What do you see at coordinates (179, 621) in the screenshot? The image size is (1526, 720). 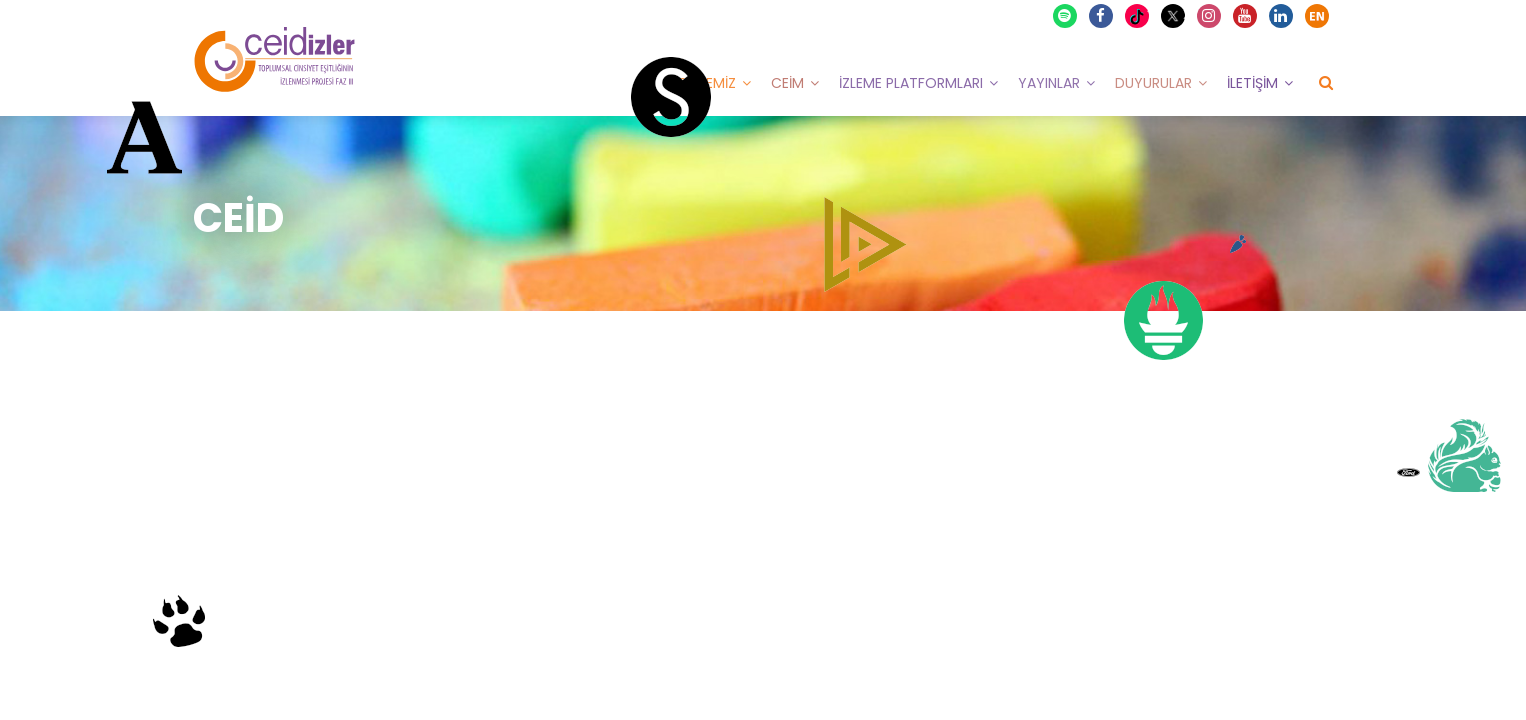 I see `lazarus IDE logo` at bounding box center [179, 621].